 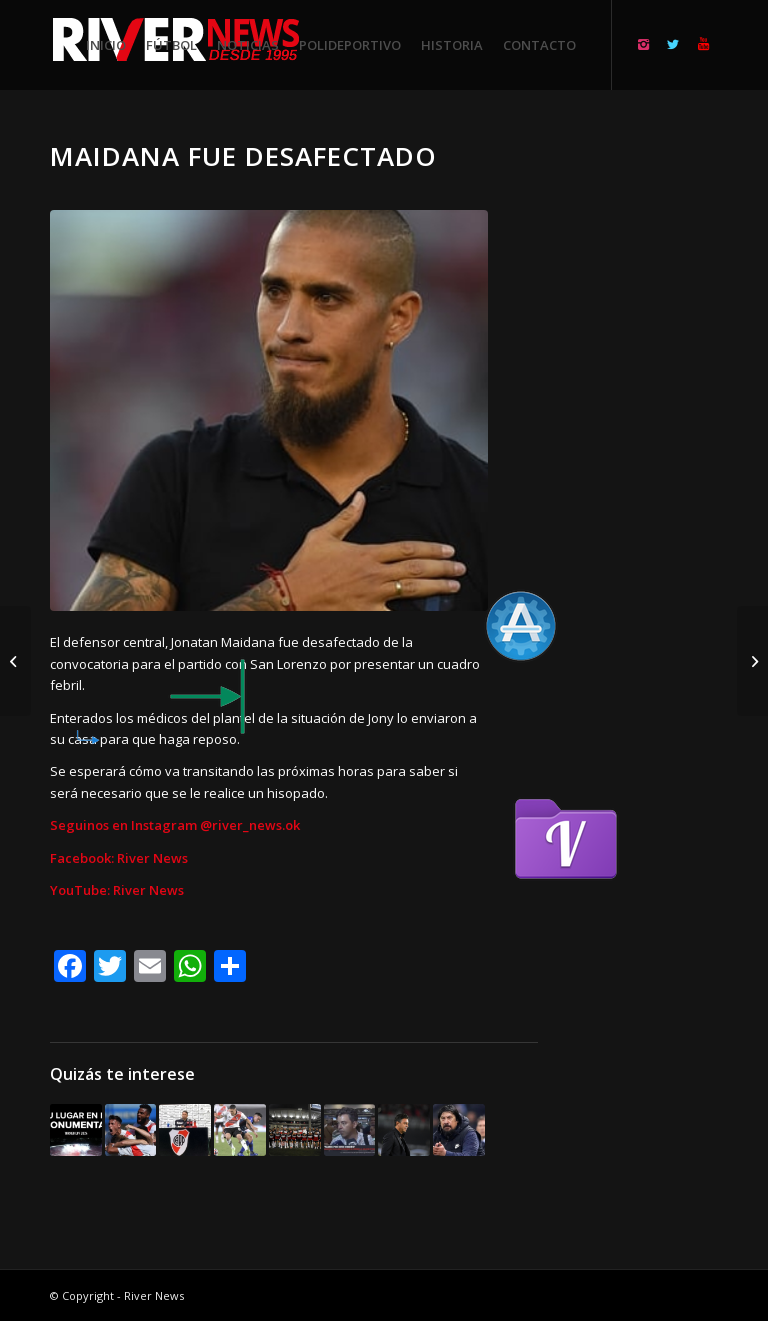 I want to click on open folder containing vala programming files, so click(x=565, y=841).